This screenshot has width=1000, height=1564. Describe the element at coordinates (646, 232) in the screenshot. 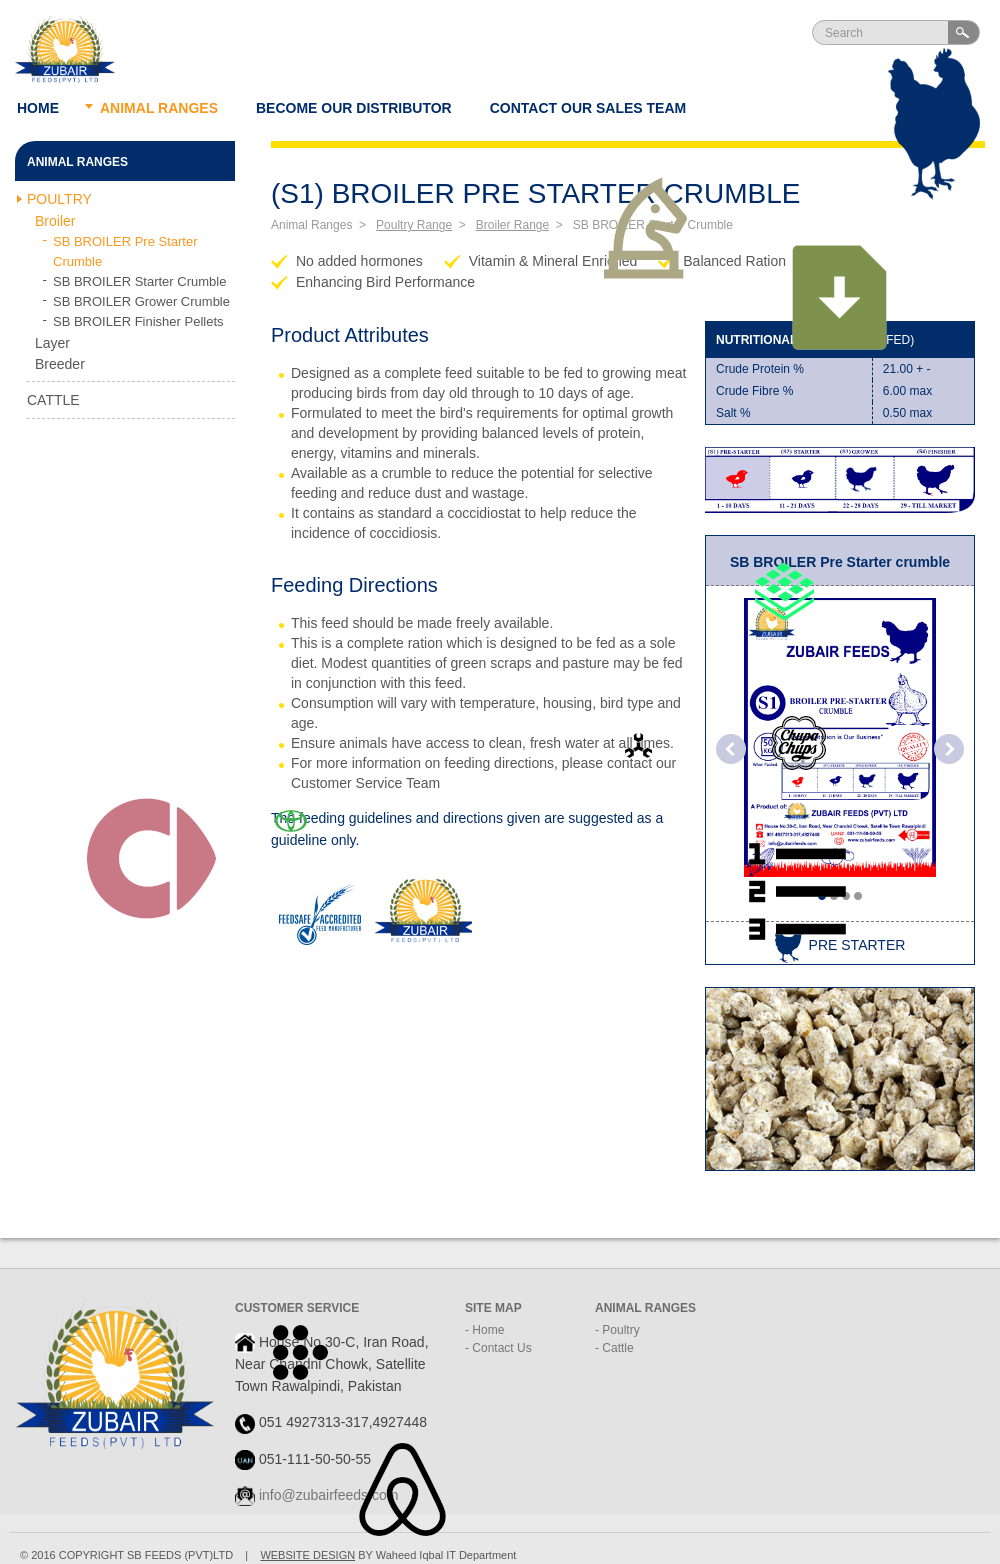

I see `play chess game` at that location.